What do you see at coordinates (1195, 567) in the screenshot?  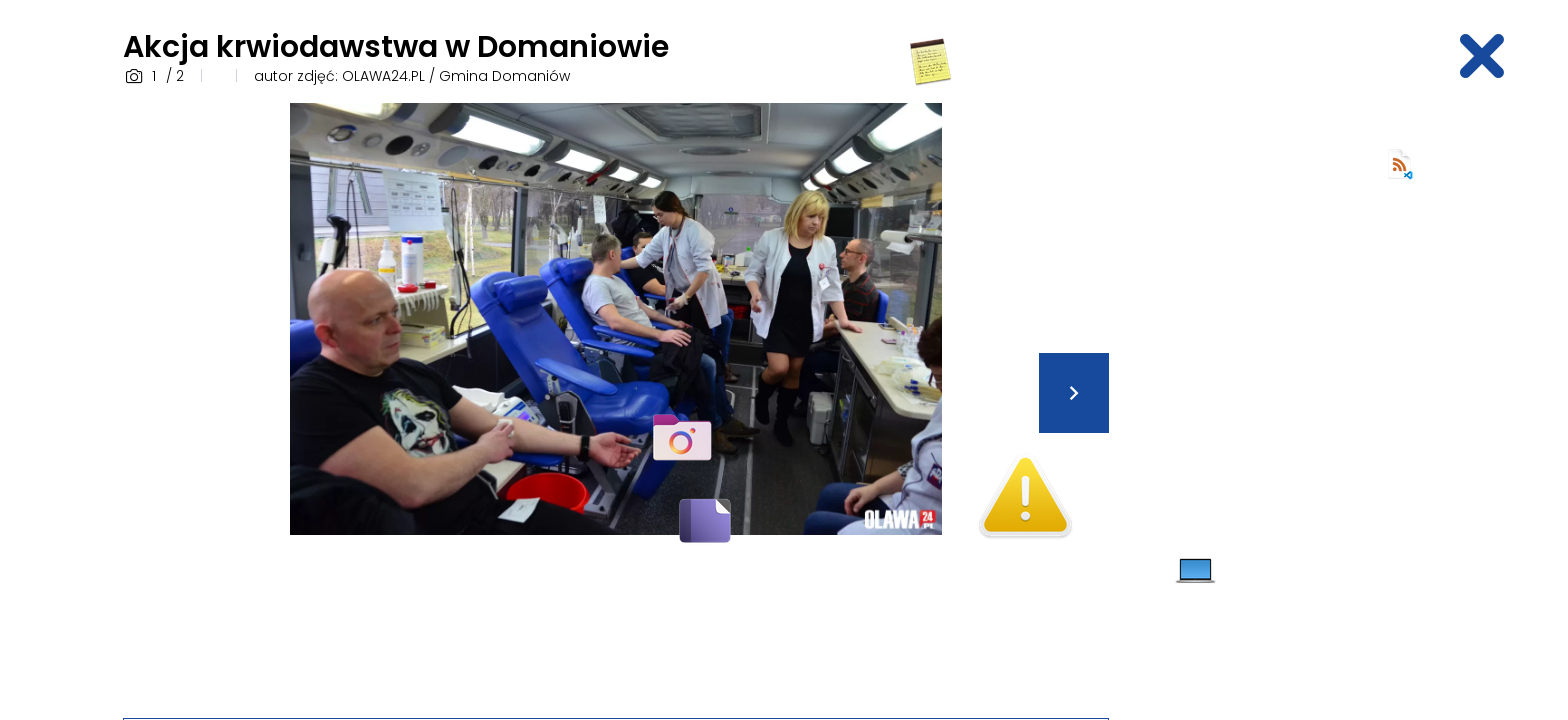 I see `represents this device in system settings or finder` at bounding box center [1195, 567].